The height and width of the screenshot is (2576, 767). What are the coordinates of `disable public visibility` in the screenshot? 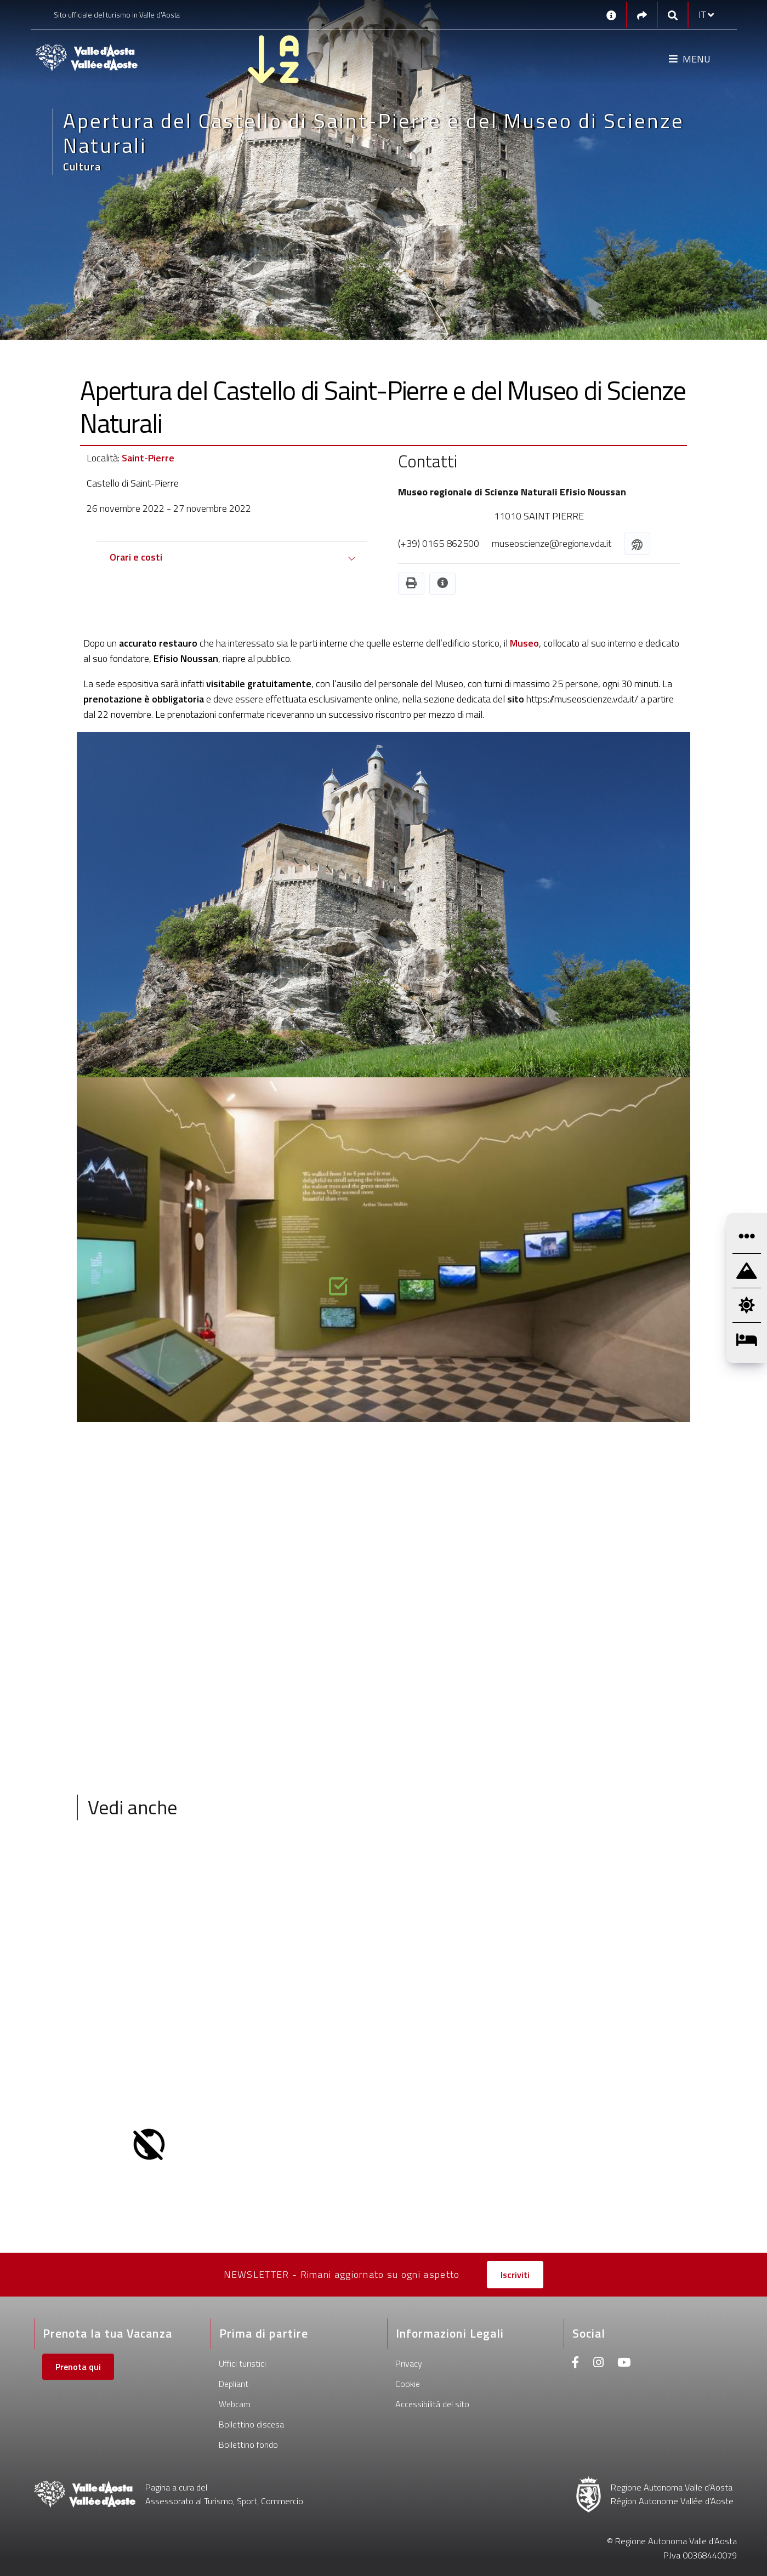 It's located at (149, 2144).